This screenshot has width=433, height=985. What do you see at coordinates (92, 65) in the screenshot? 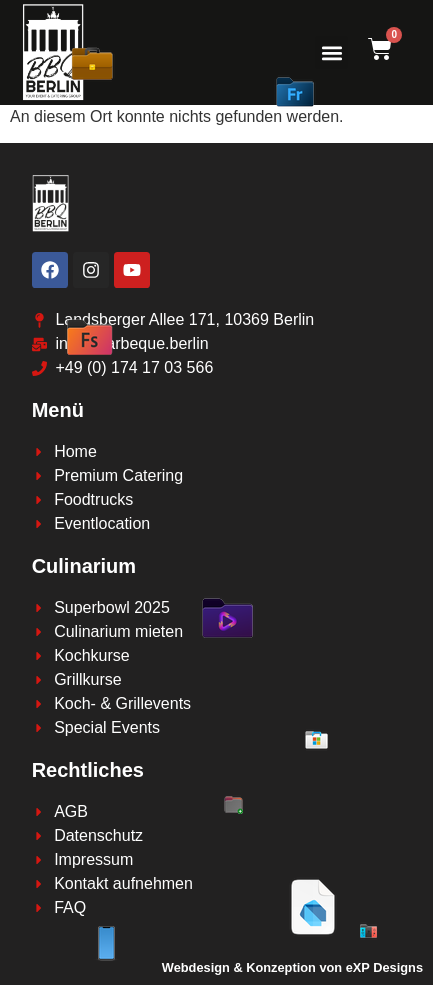
I see `open work or business documents folder` at bounding box center [92, 65].